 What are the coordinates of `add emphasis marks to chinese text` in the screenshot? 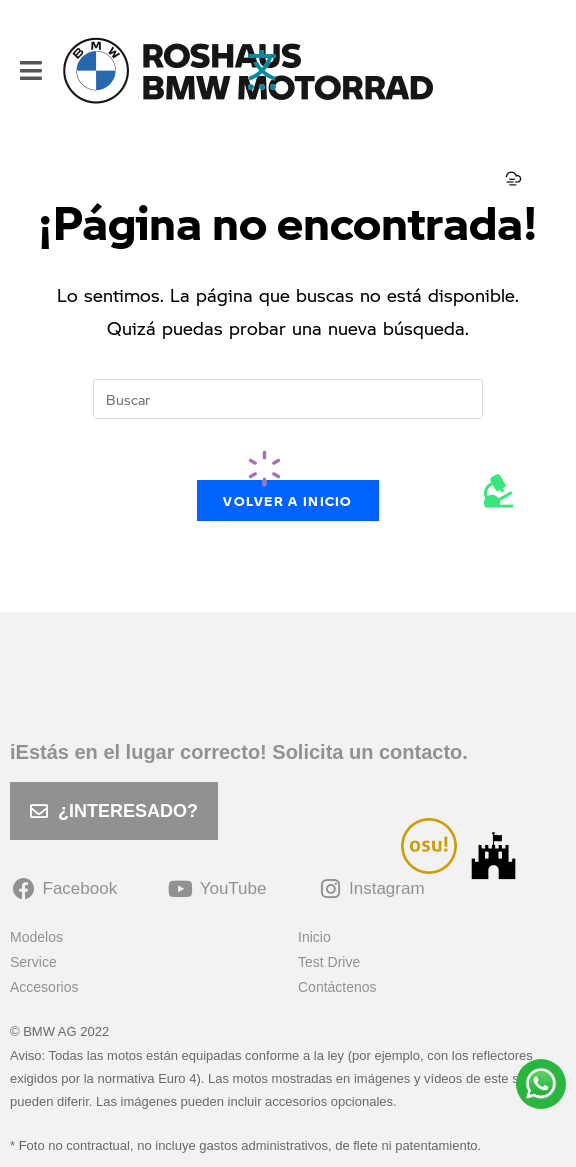 It's located at (262, 70).